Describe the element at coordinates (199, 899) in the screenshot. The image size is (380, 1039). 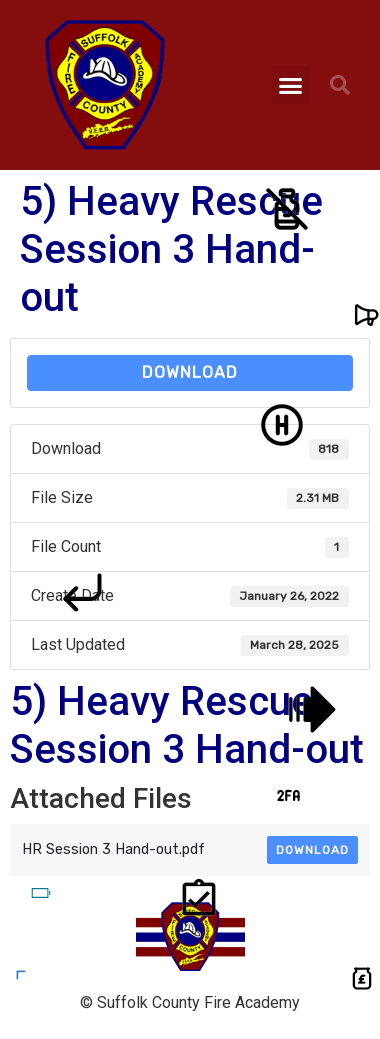
I see `task completed successfully` at that location.